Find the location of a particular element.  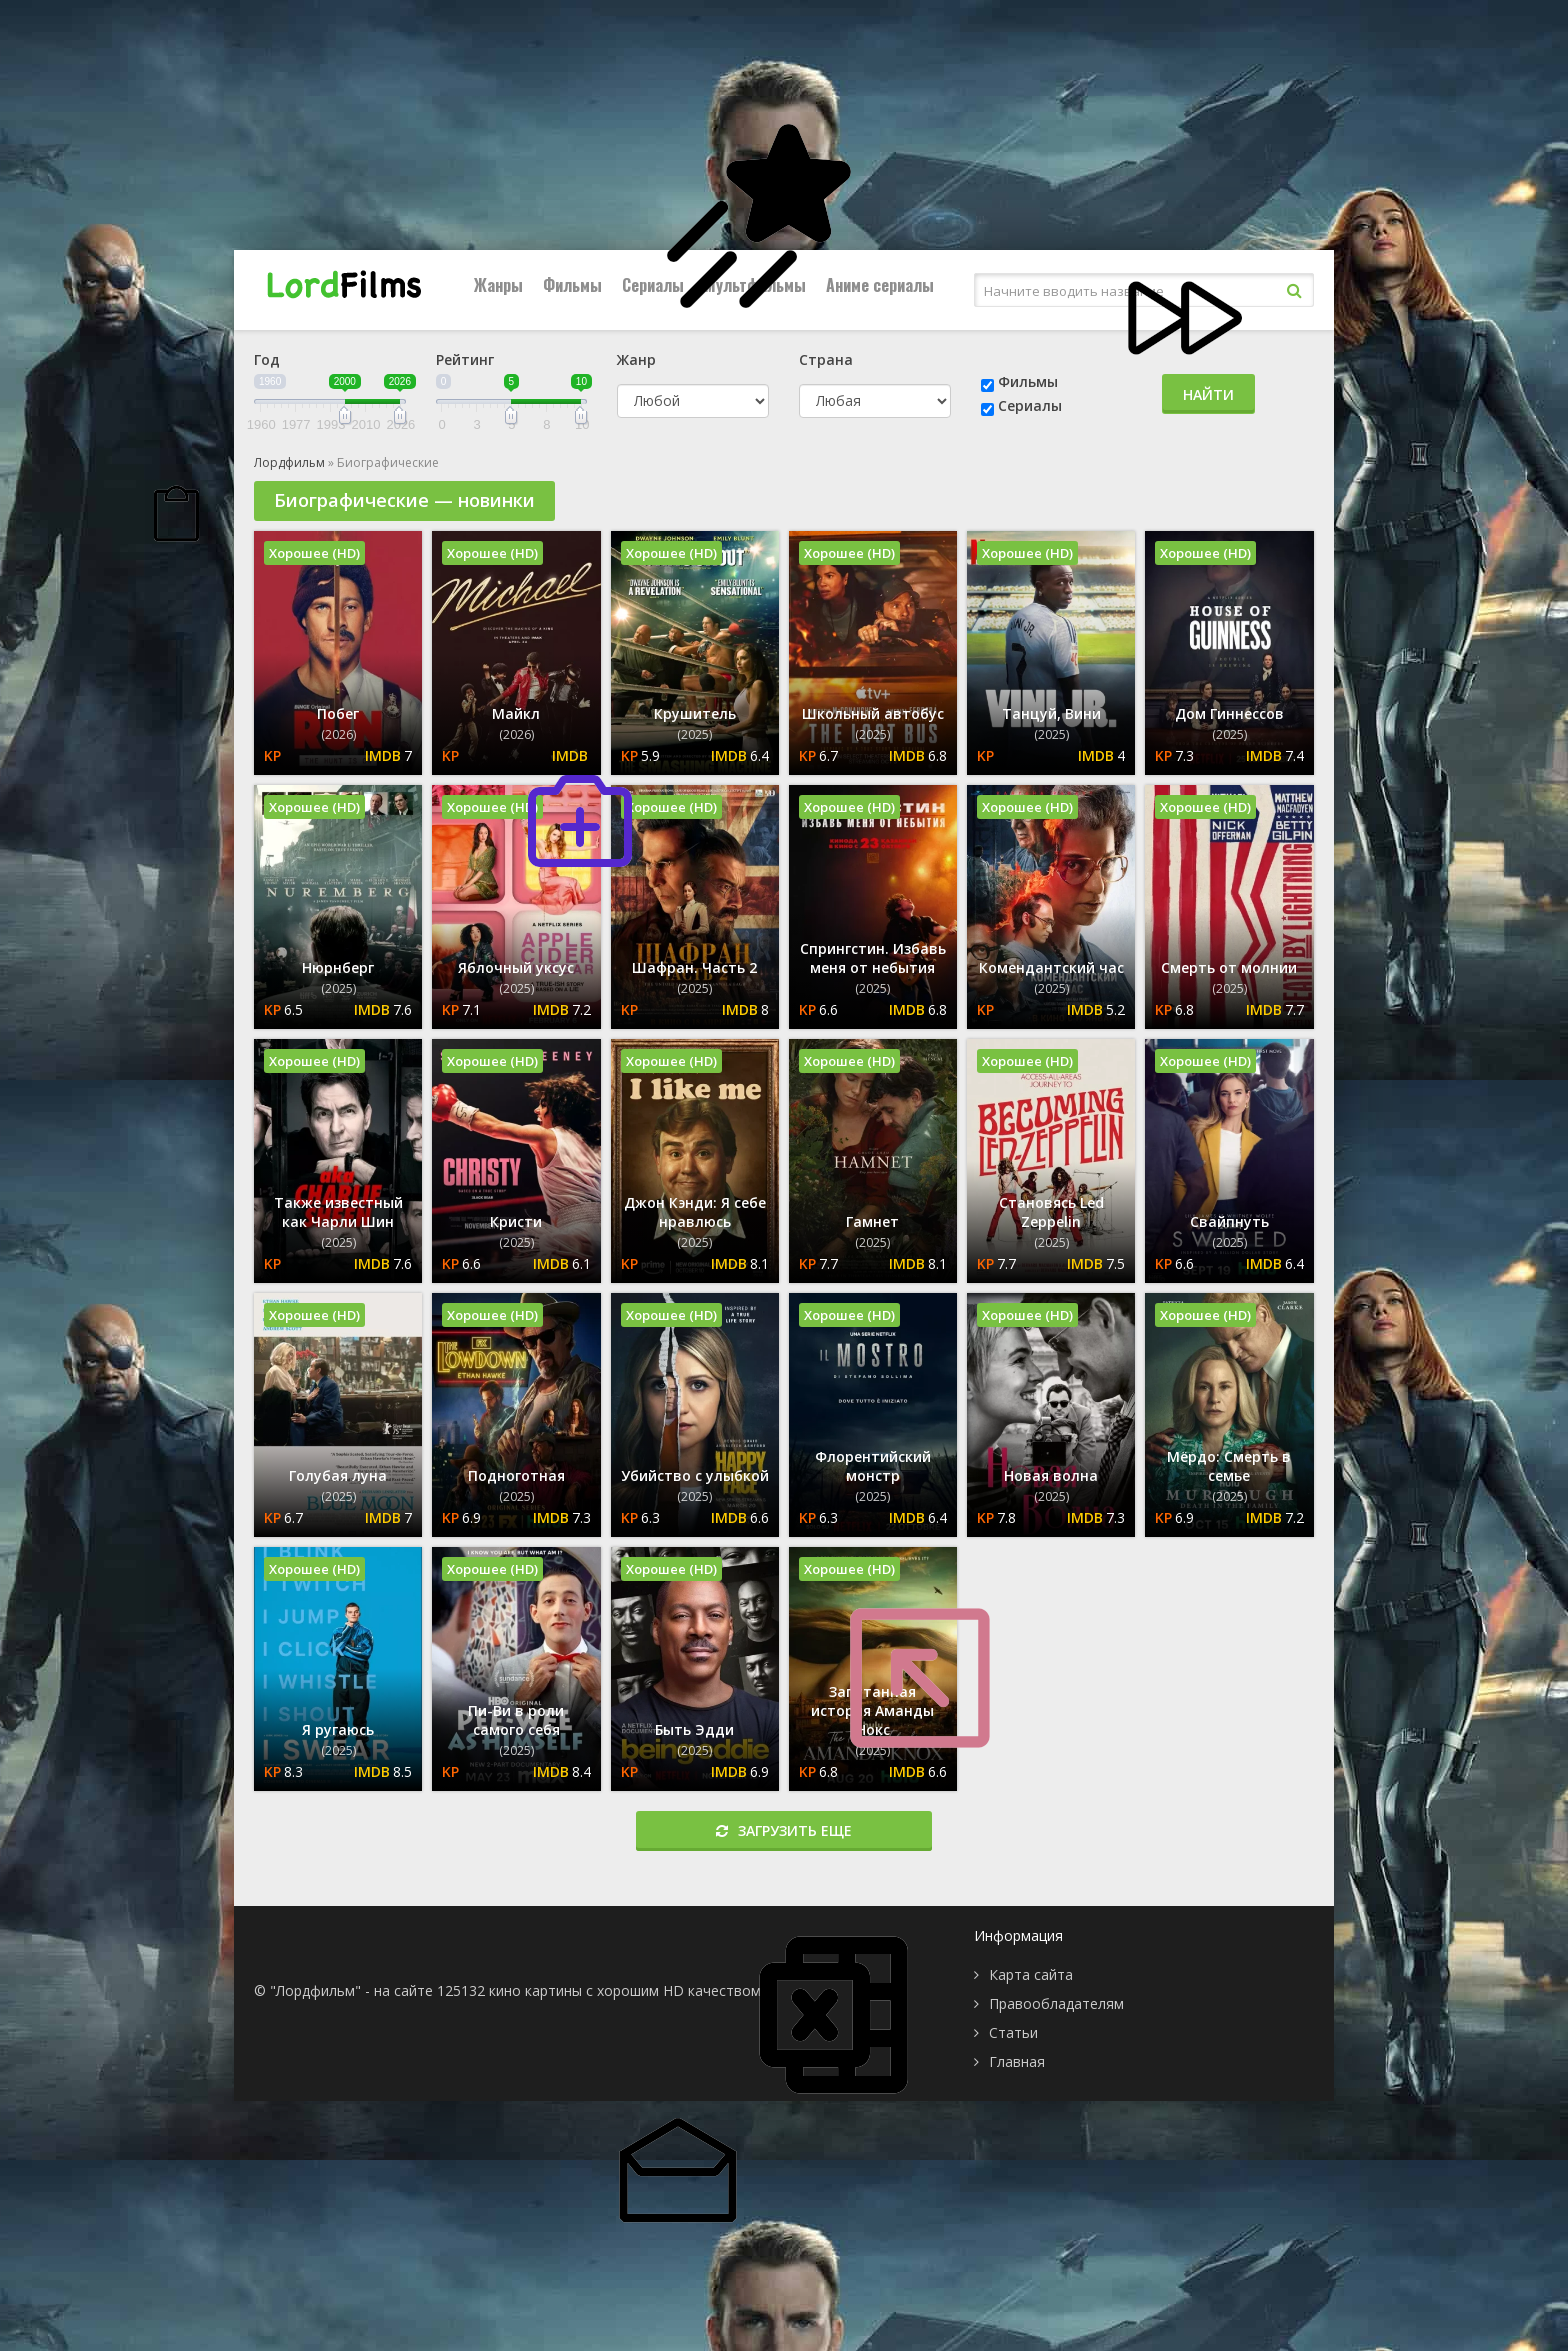

mark as favorite or featured is located at coordinates (759, 216).